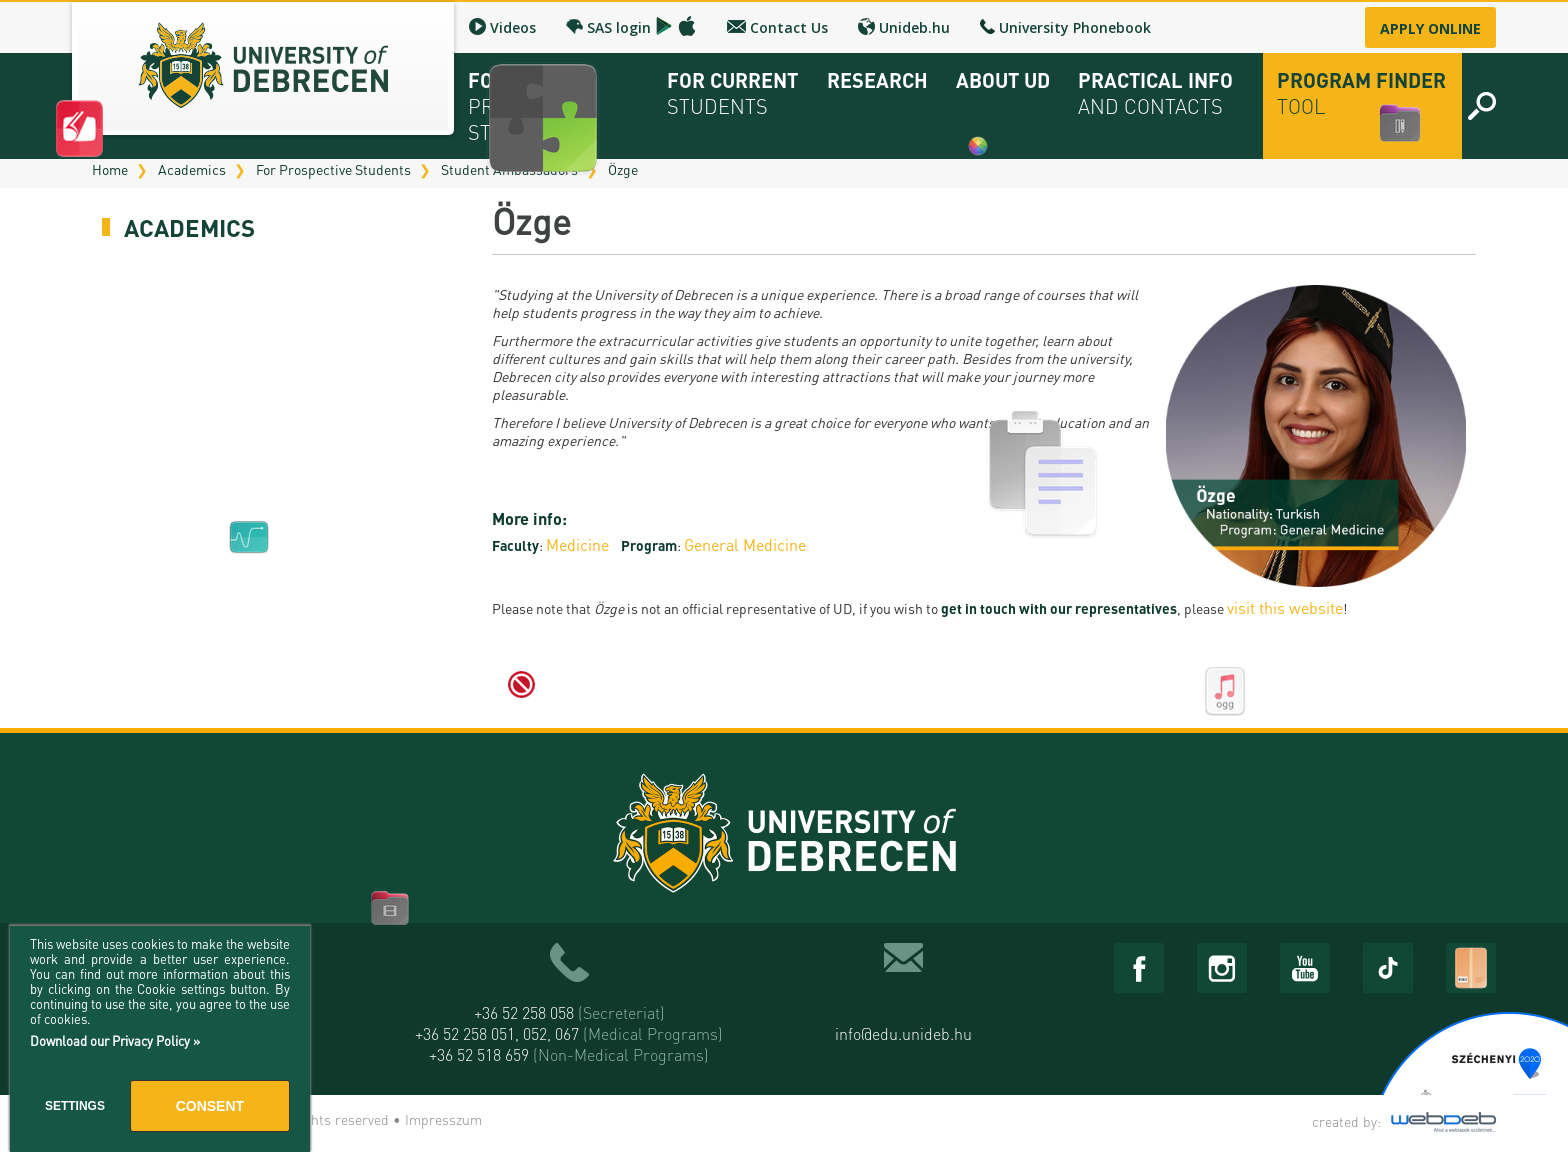 The height and width of the screenshot is (1152, 1568). Describe the element at coordinates (249, 537) in the screenshot. I see `open system resource monitor` at that location.